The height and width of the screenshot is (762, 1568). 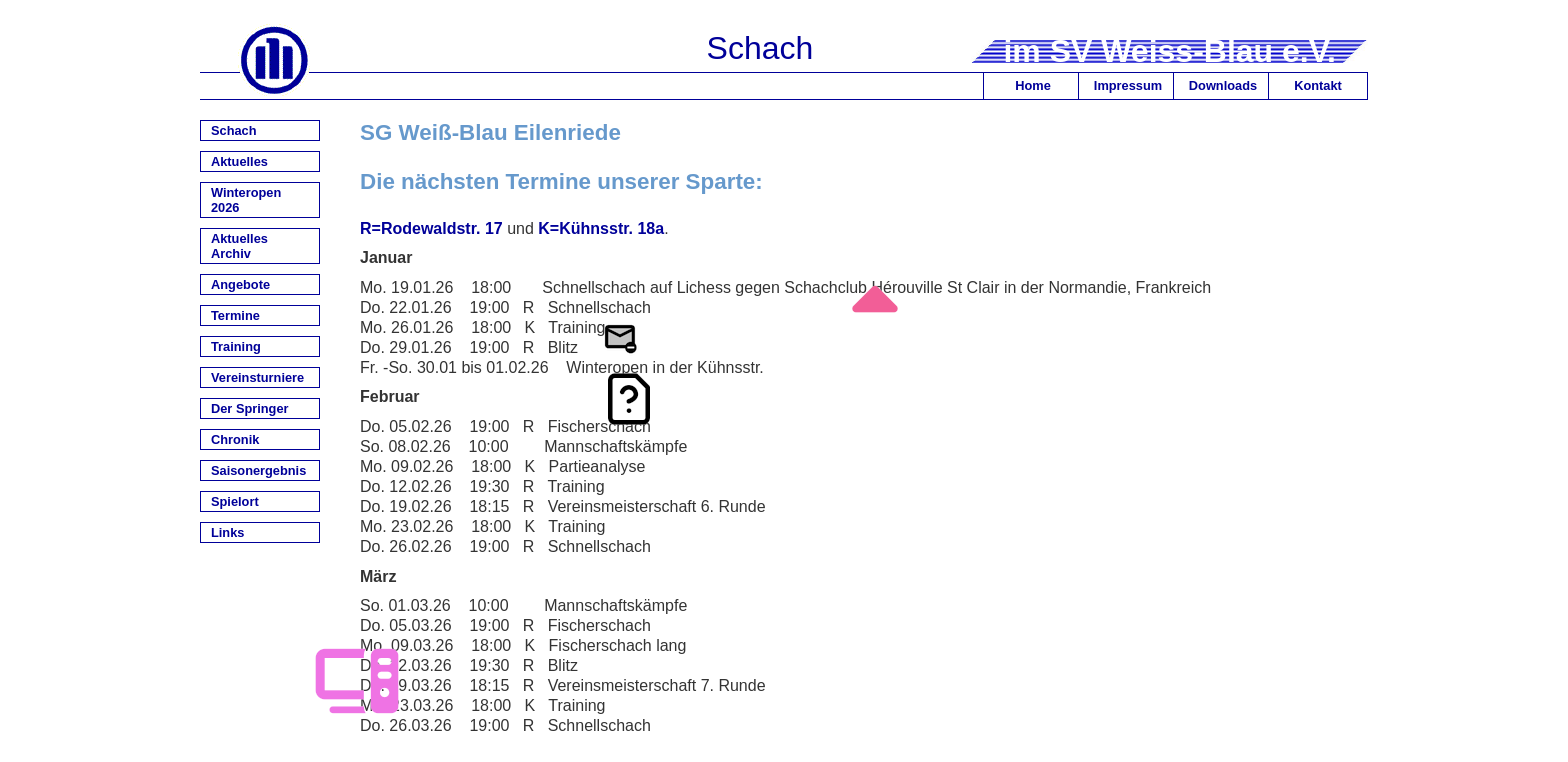 I want to click on unknown or unrecognized file type, so click(x=629, y=399).